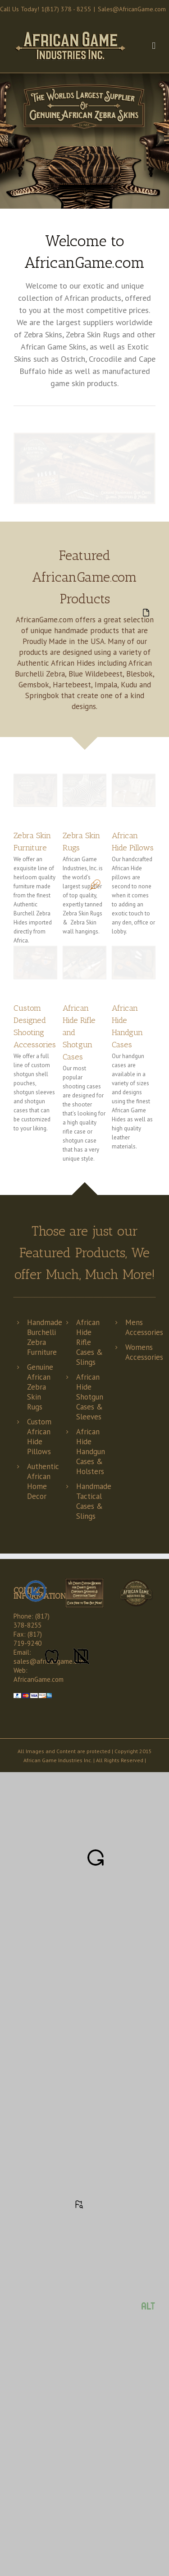 This screenshot has height=2576, width=169. I want to click on navigate to previous content or go back, so click(36, 1591).